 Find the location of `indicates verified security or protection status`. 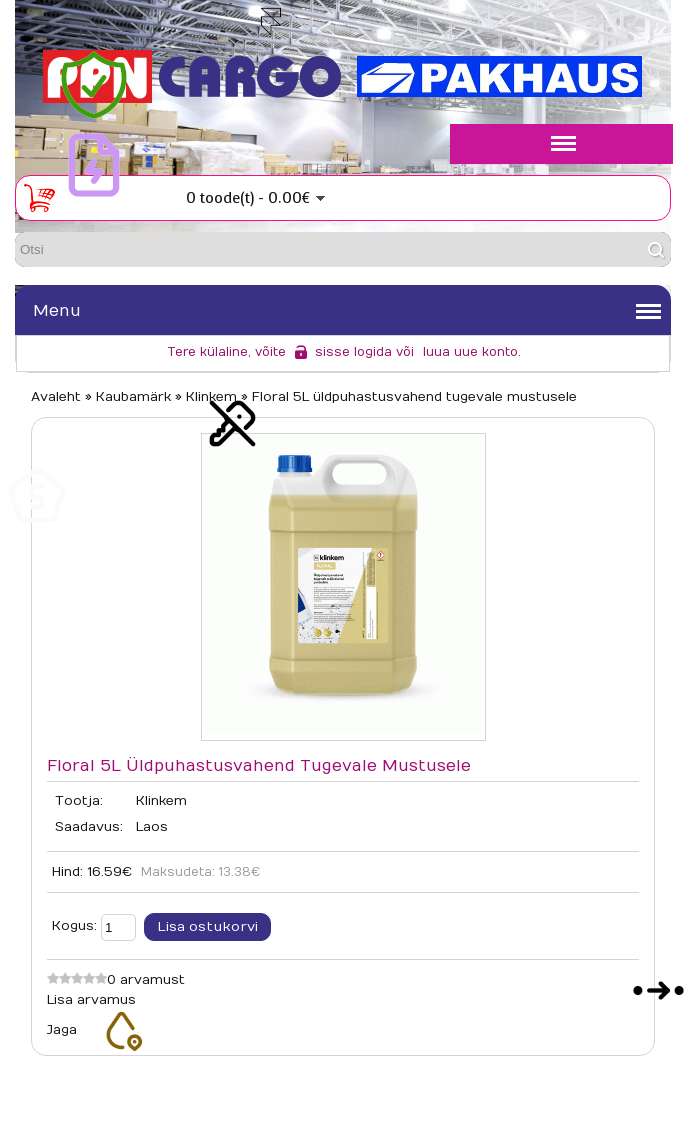

indicates verified security or protection status is located at coordinates (94, 85).